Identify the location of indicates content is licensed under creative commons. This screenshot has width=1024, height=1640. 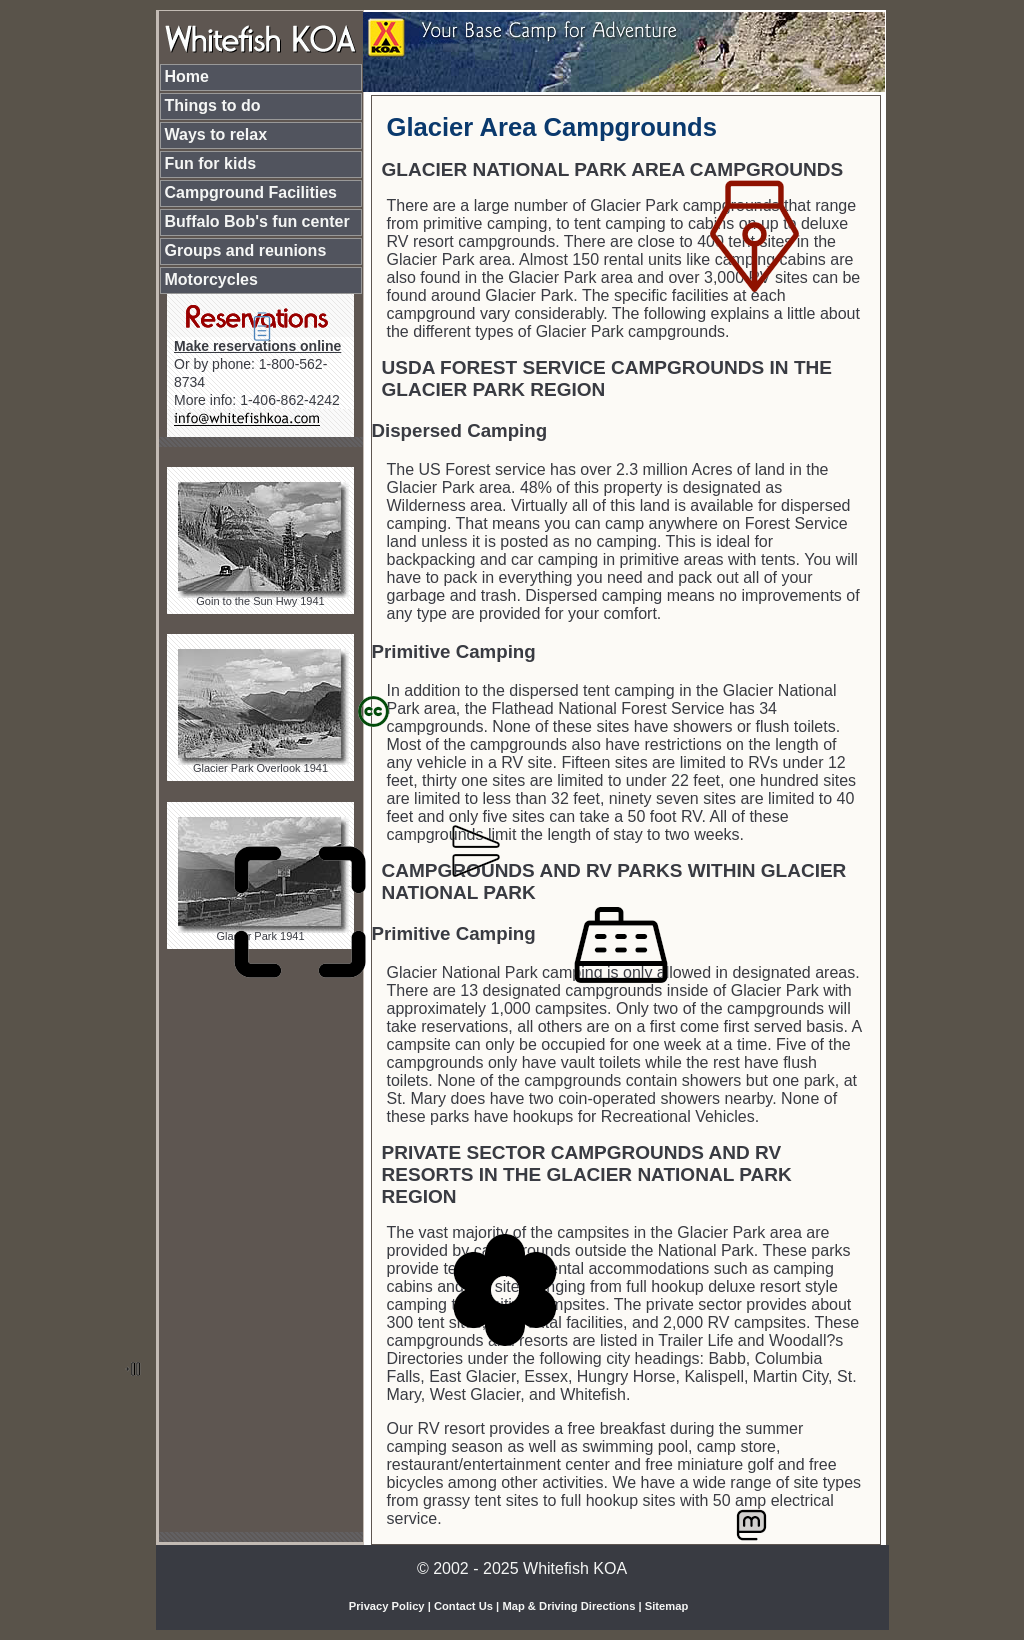
(373, 711).